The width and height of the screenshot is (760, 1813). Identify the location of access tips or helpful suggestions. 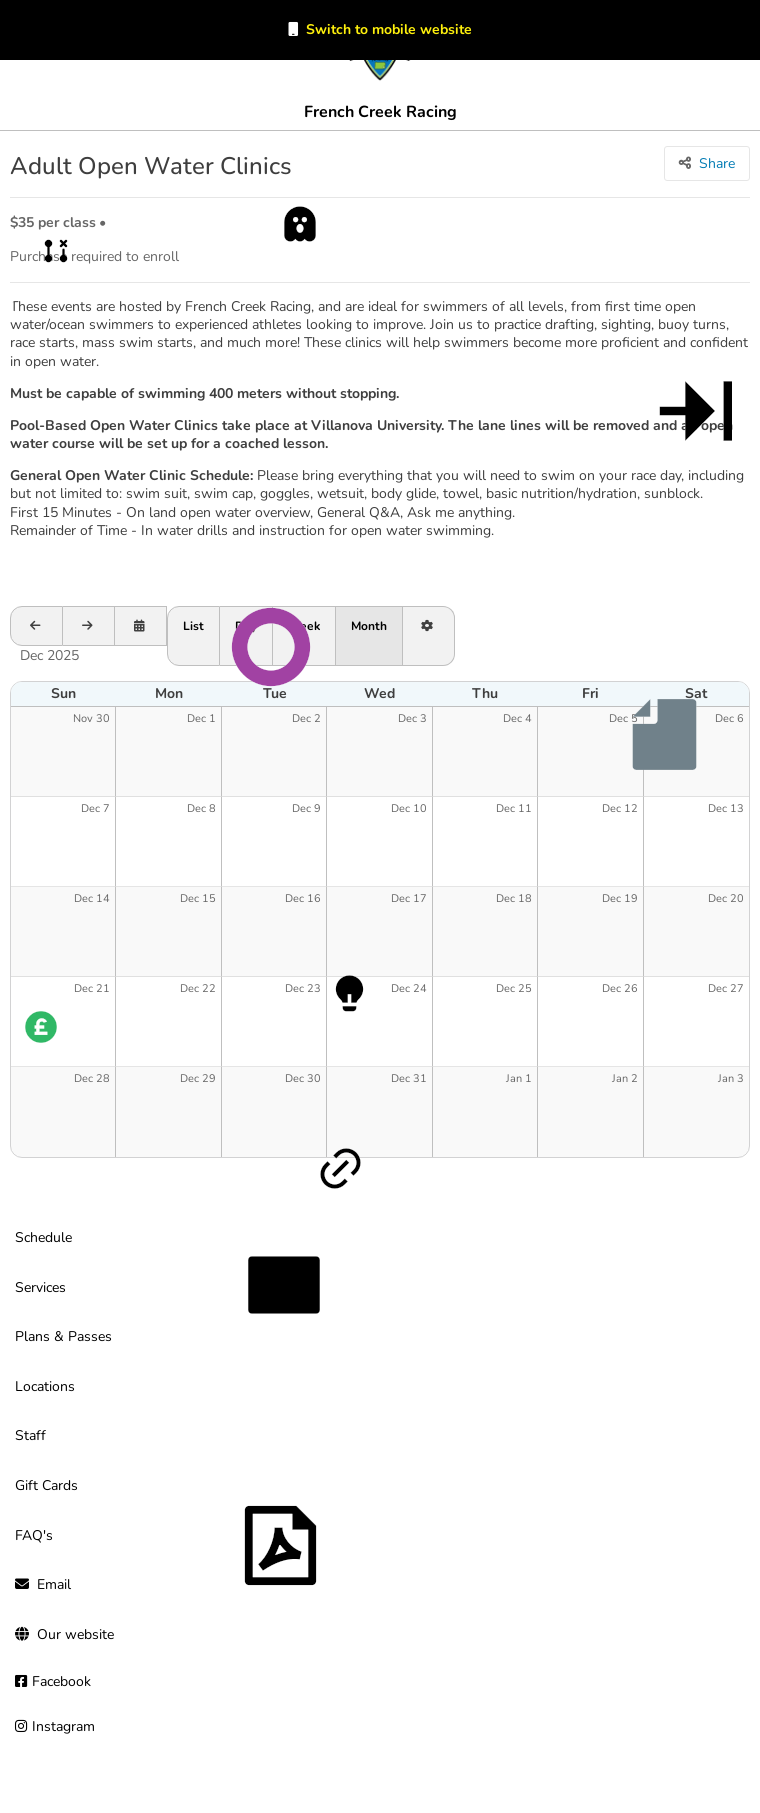
(349, 992).